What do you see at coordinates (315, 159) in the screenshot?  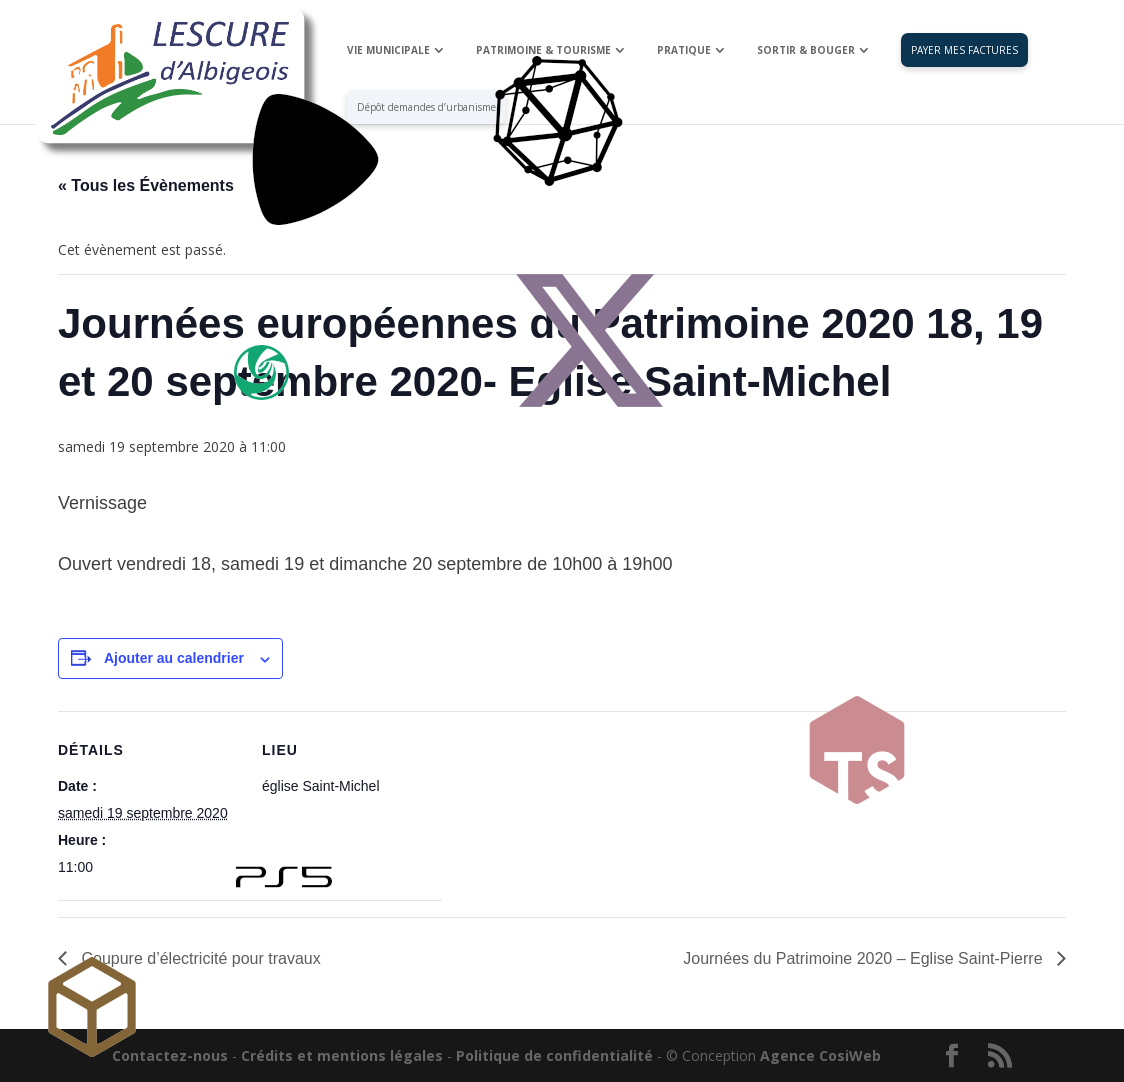 I see `open the Zalando shopping app` at bounding box center [315, 159].